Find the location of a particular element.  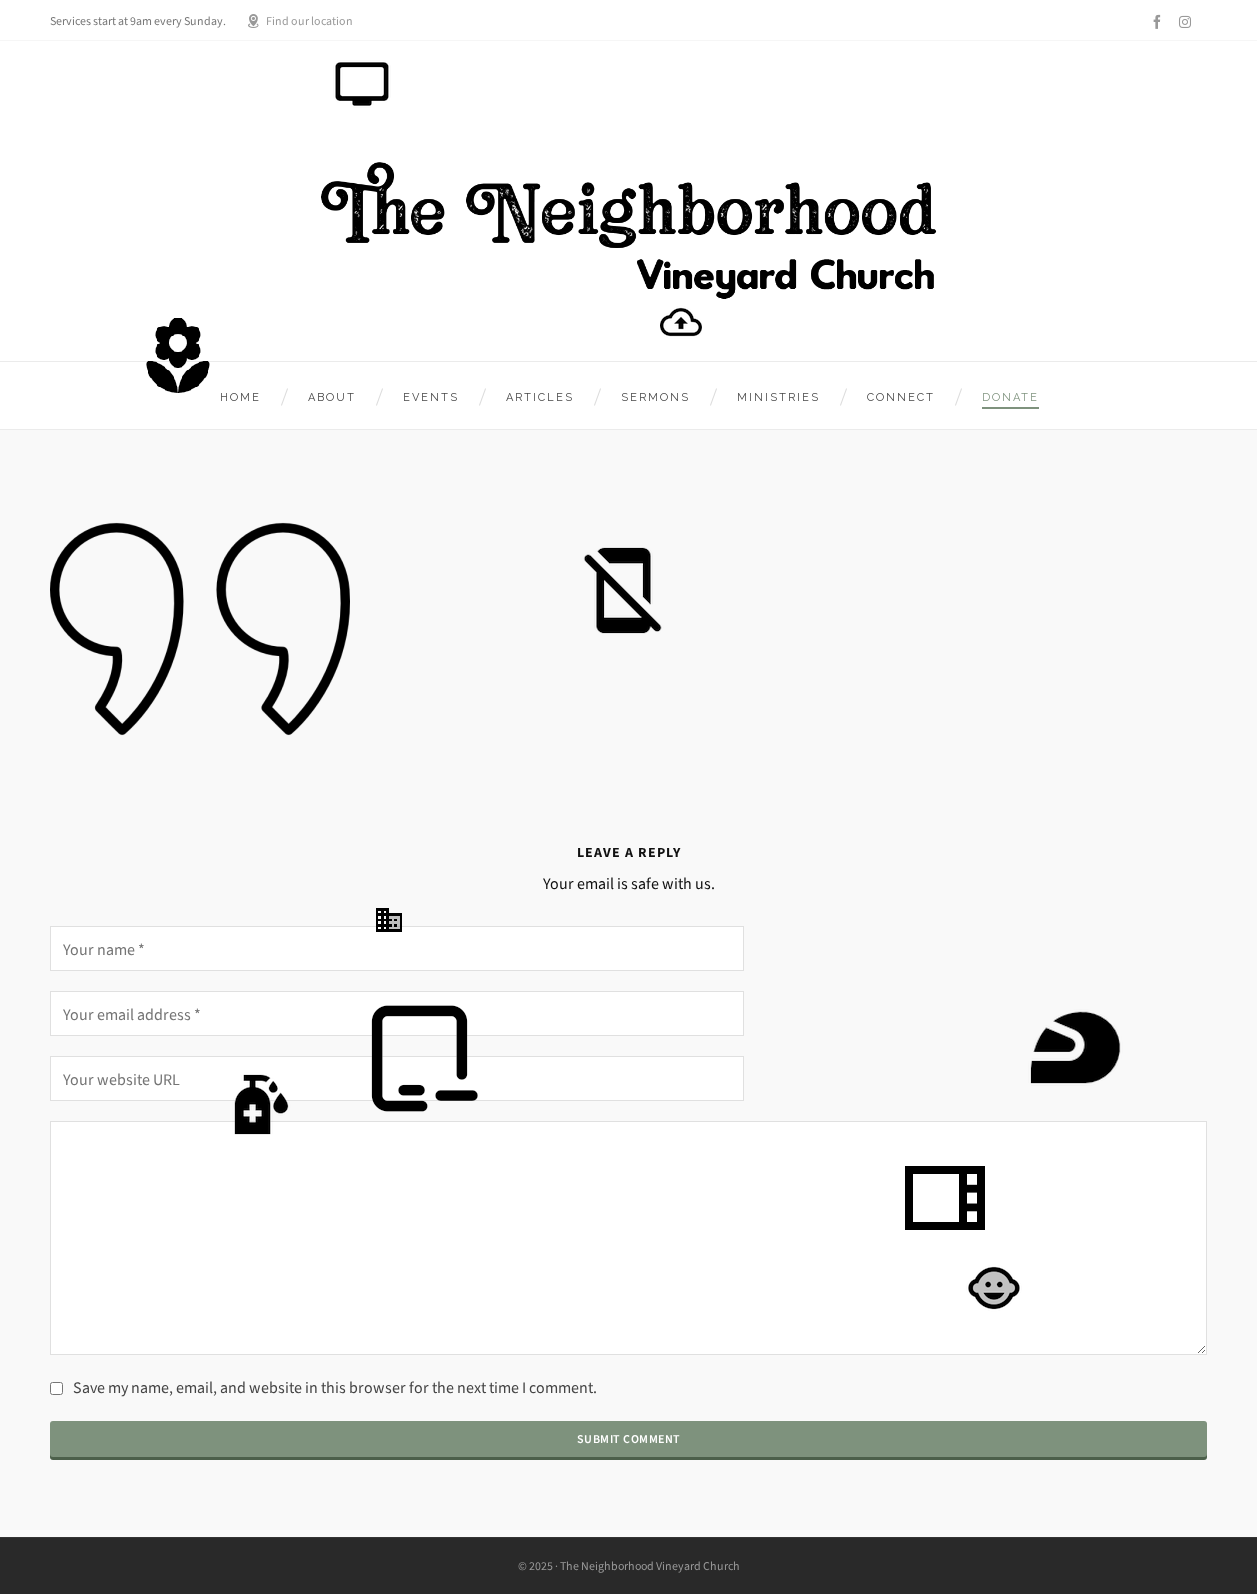

view business contact information is located at coordinates (389, 920).